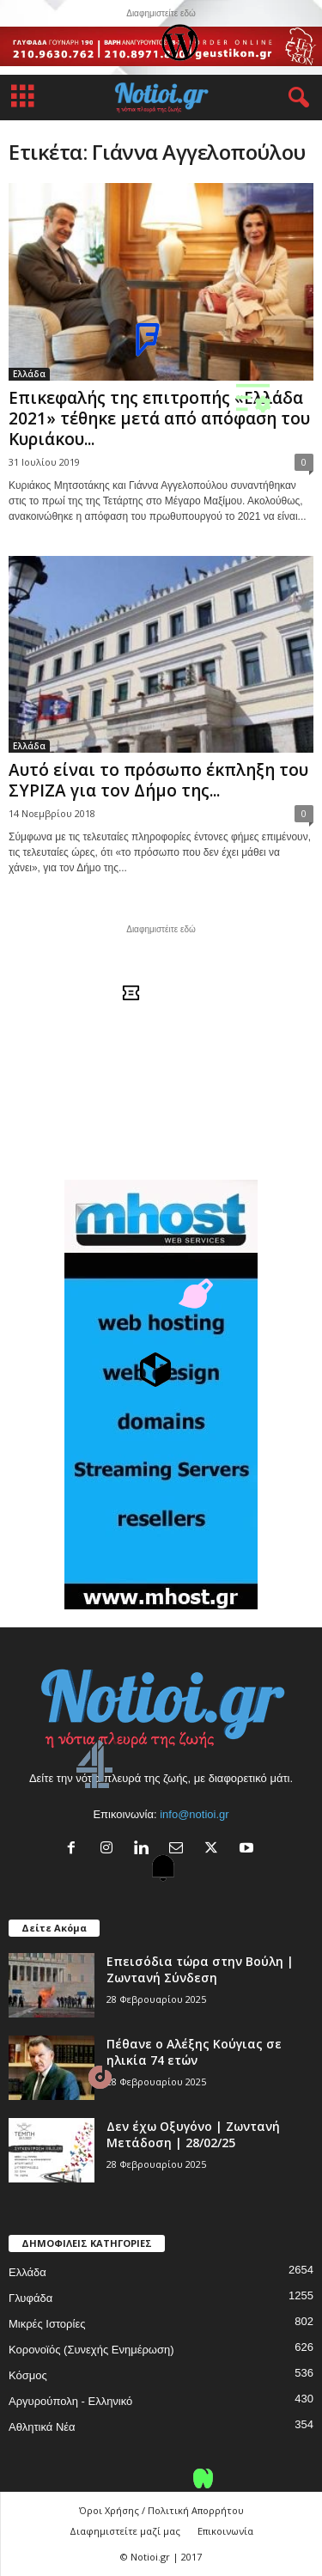  What do you see at coordinates (163, 1867) in the screenshot?
I see `view notifications` at bounding box center [163, 1867].